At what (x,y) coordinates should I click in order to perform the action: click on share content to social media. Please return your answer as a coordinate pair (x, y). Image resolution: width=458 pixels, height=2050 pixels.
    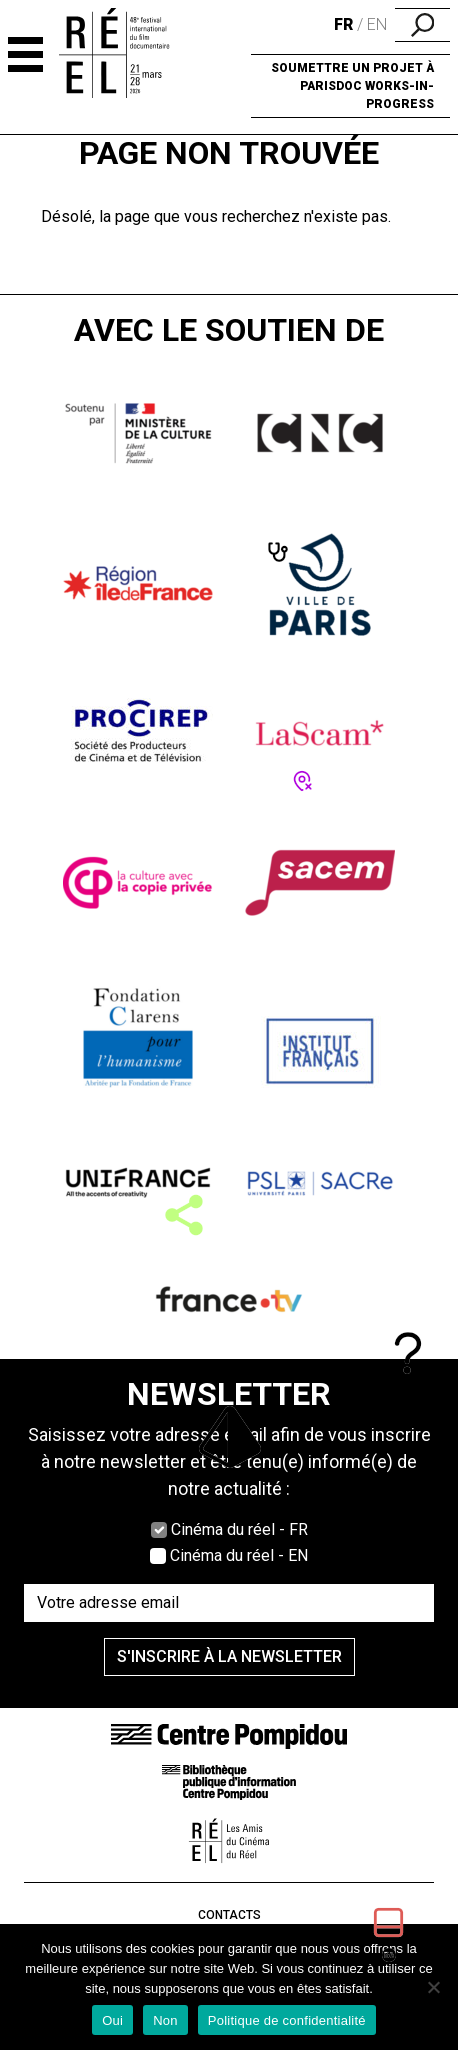
    Looking at the image, I should click on (184, 1215).